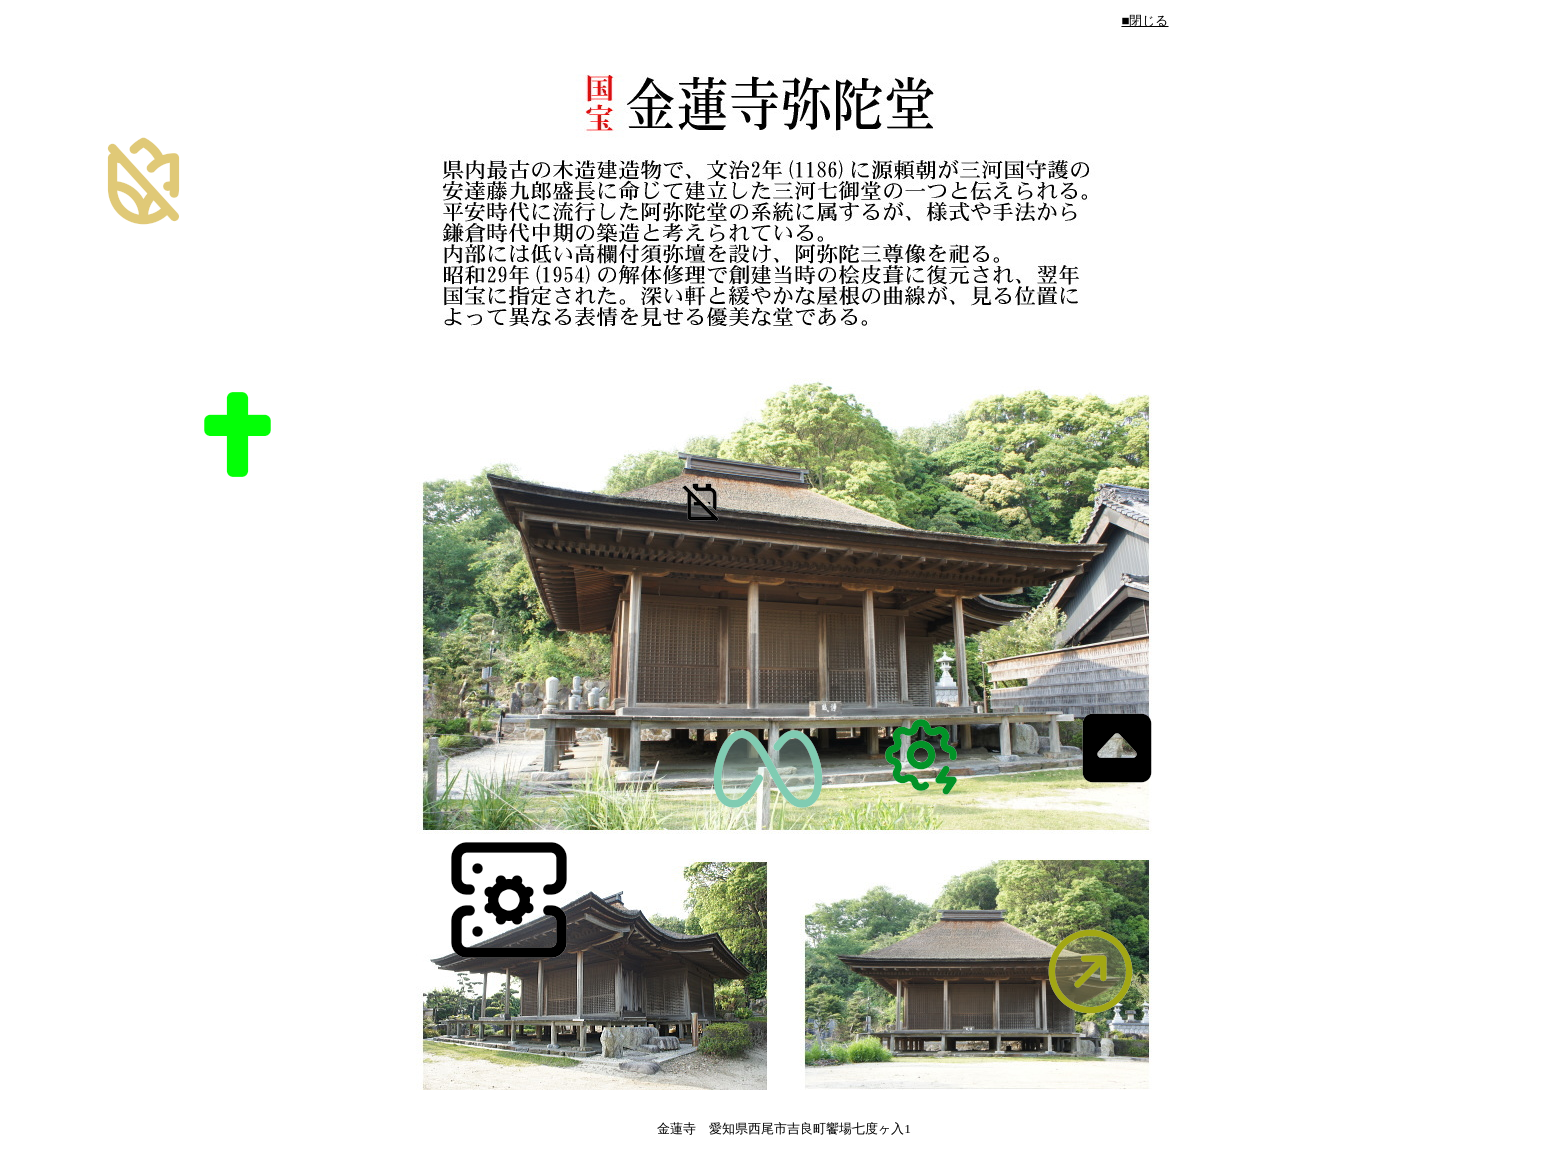  I want to click on Meta company logo, so click(768, 769).